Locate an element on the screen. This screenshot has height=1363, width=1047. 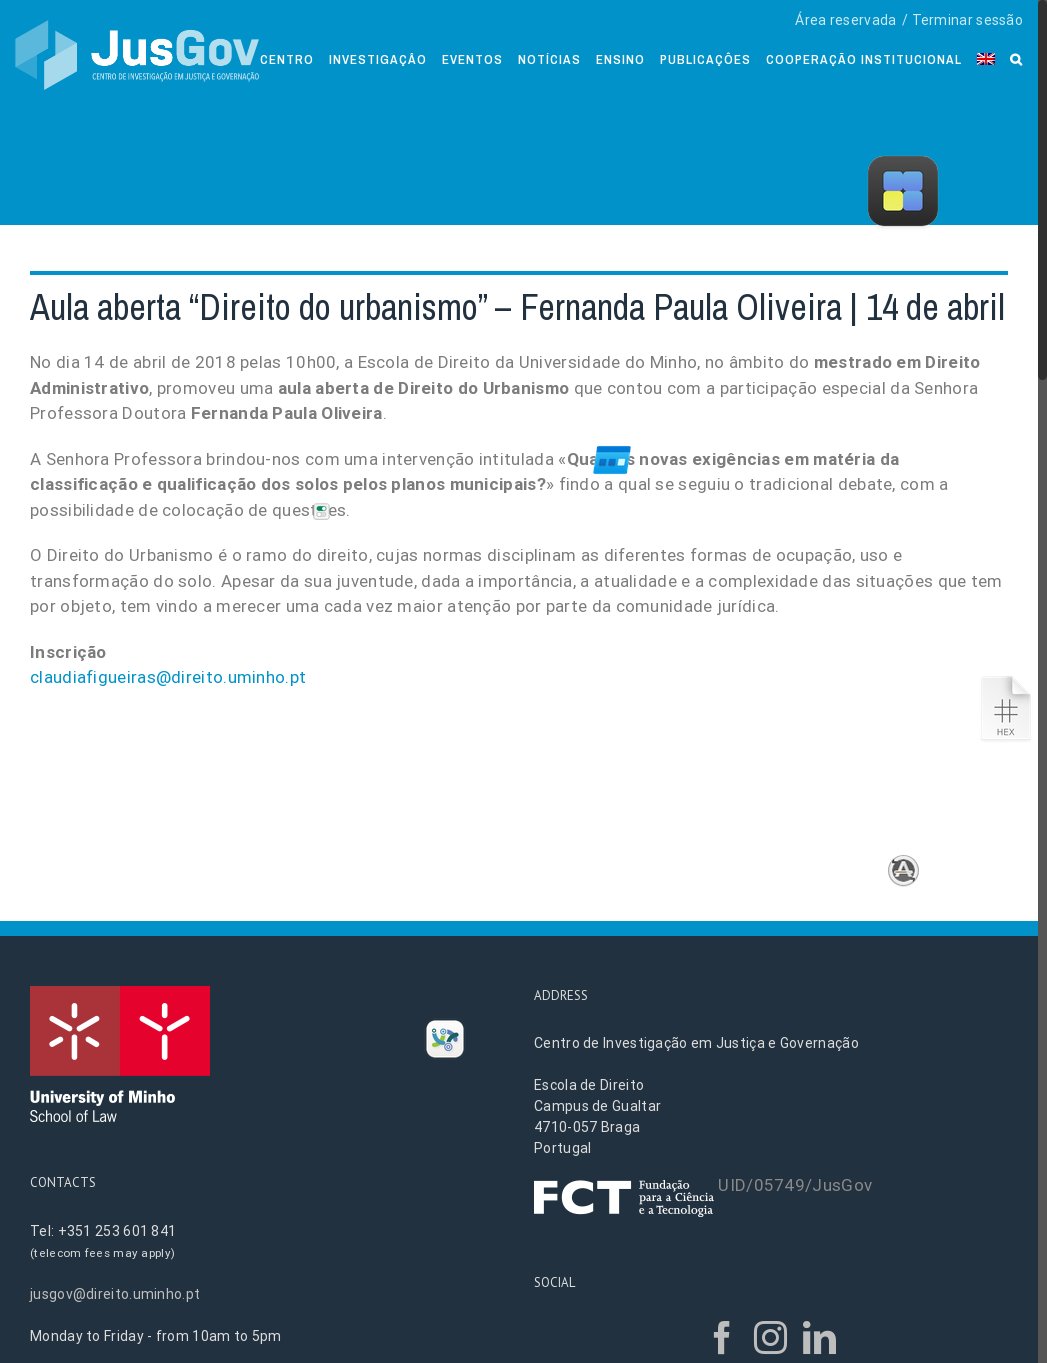
launch autoruns system utility is located at coordinates (612, 460).